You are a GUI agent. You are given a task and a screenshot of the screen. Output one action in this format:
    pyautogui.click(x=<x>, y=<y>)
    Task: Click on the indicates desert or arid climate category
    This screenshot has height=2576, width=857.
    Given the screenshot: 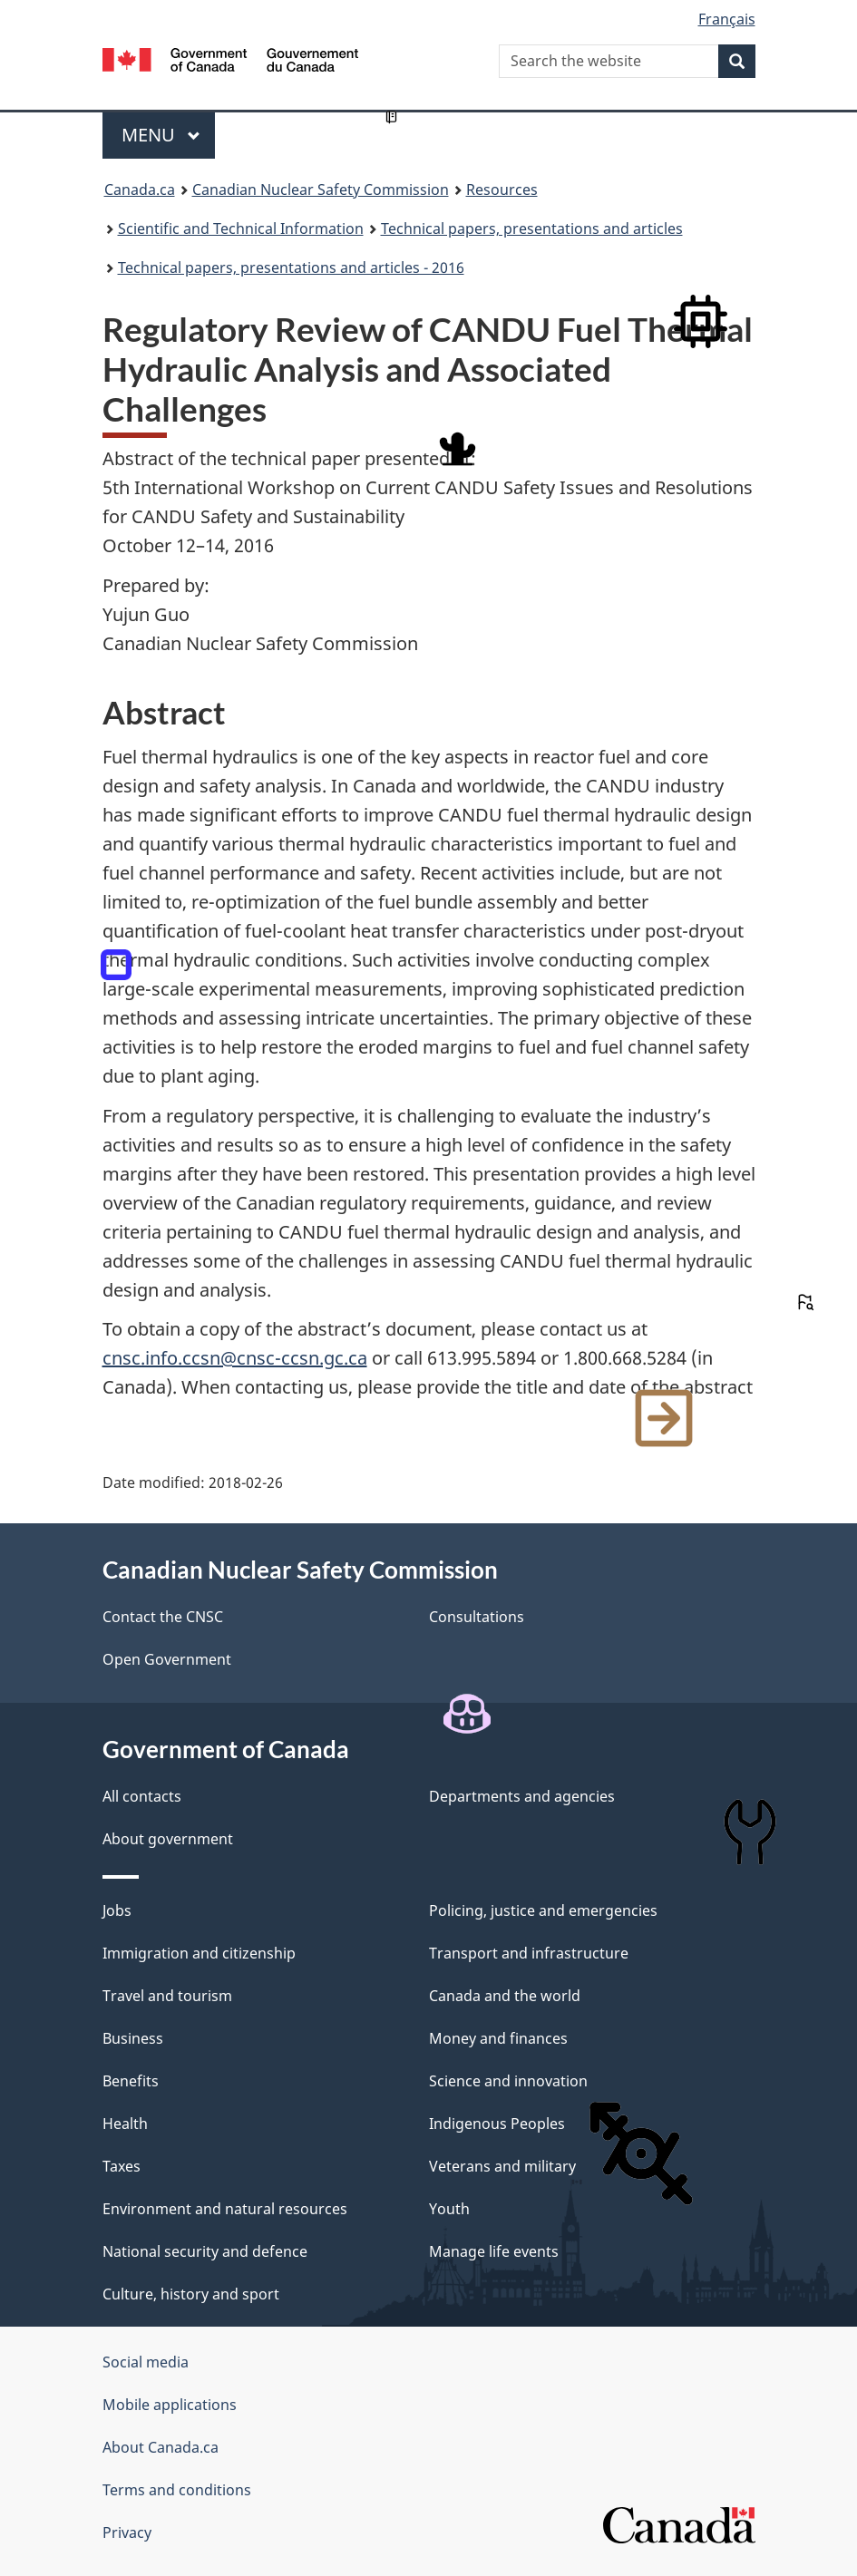 What is the action you would take?
    pyautogui.click(x=457, y=450)
    